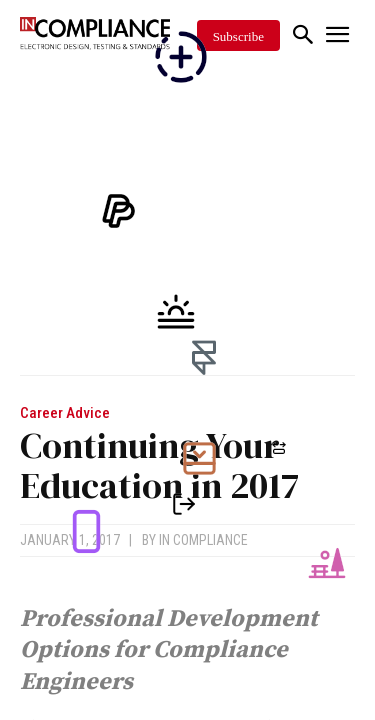  Describe the element at coordinates (181, 57) in the screenshot. I see `add new item with loading or processing state` at that location.